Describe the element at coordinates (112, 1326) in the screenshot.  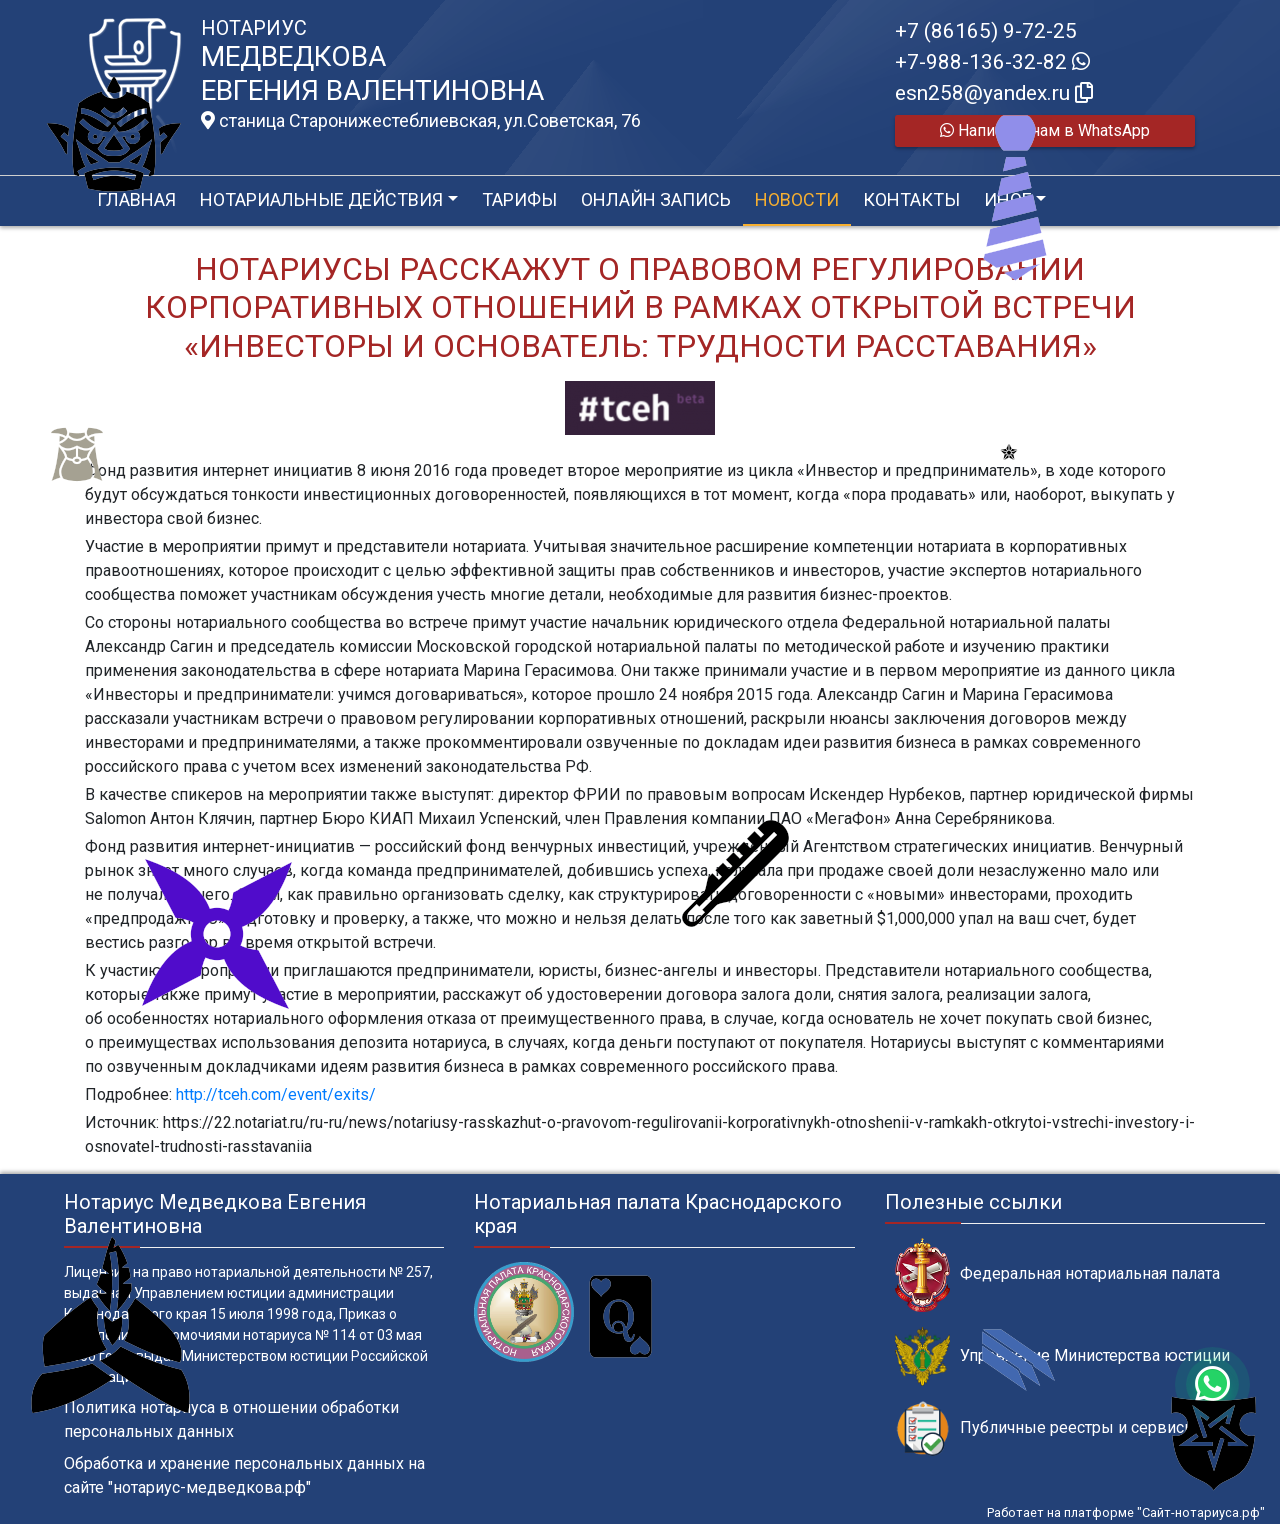
I see `select turban headwear for character customization` at that location.